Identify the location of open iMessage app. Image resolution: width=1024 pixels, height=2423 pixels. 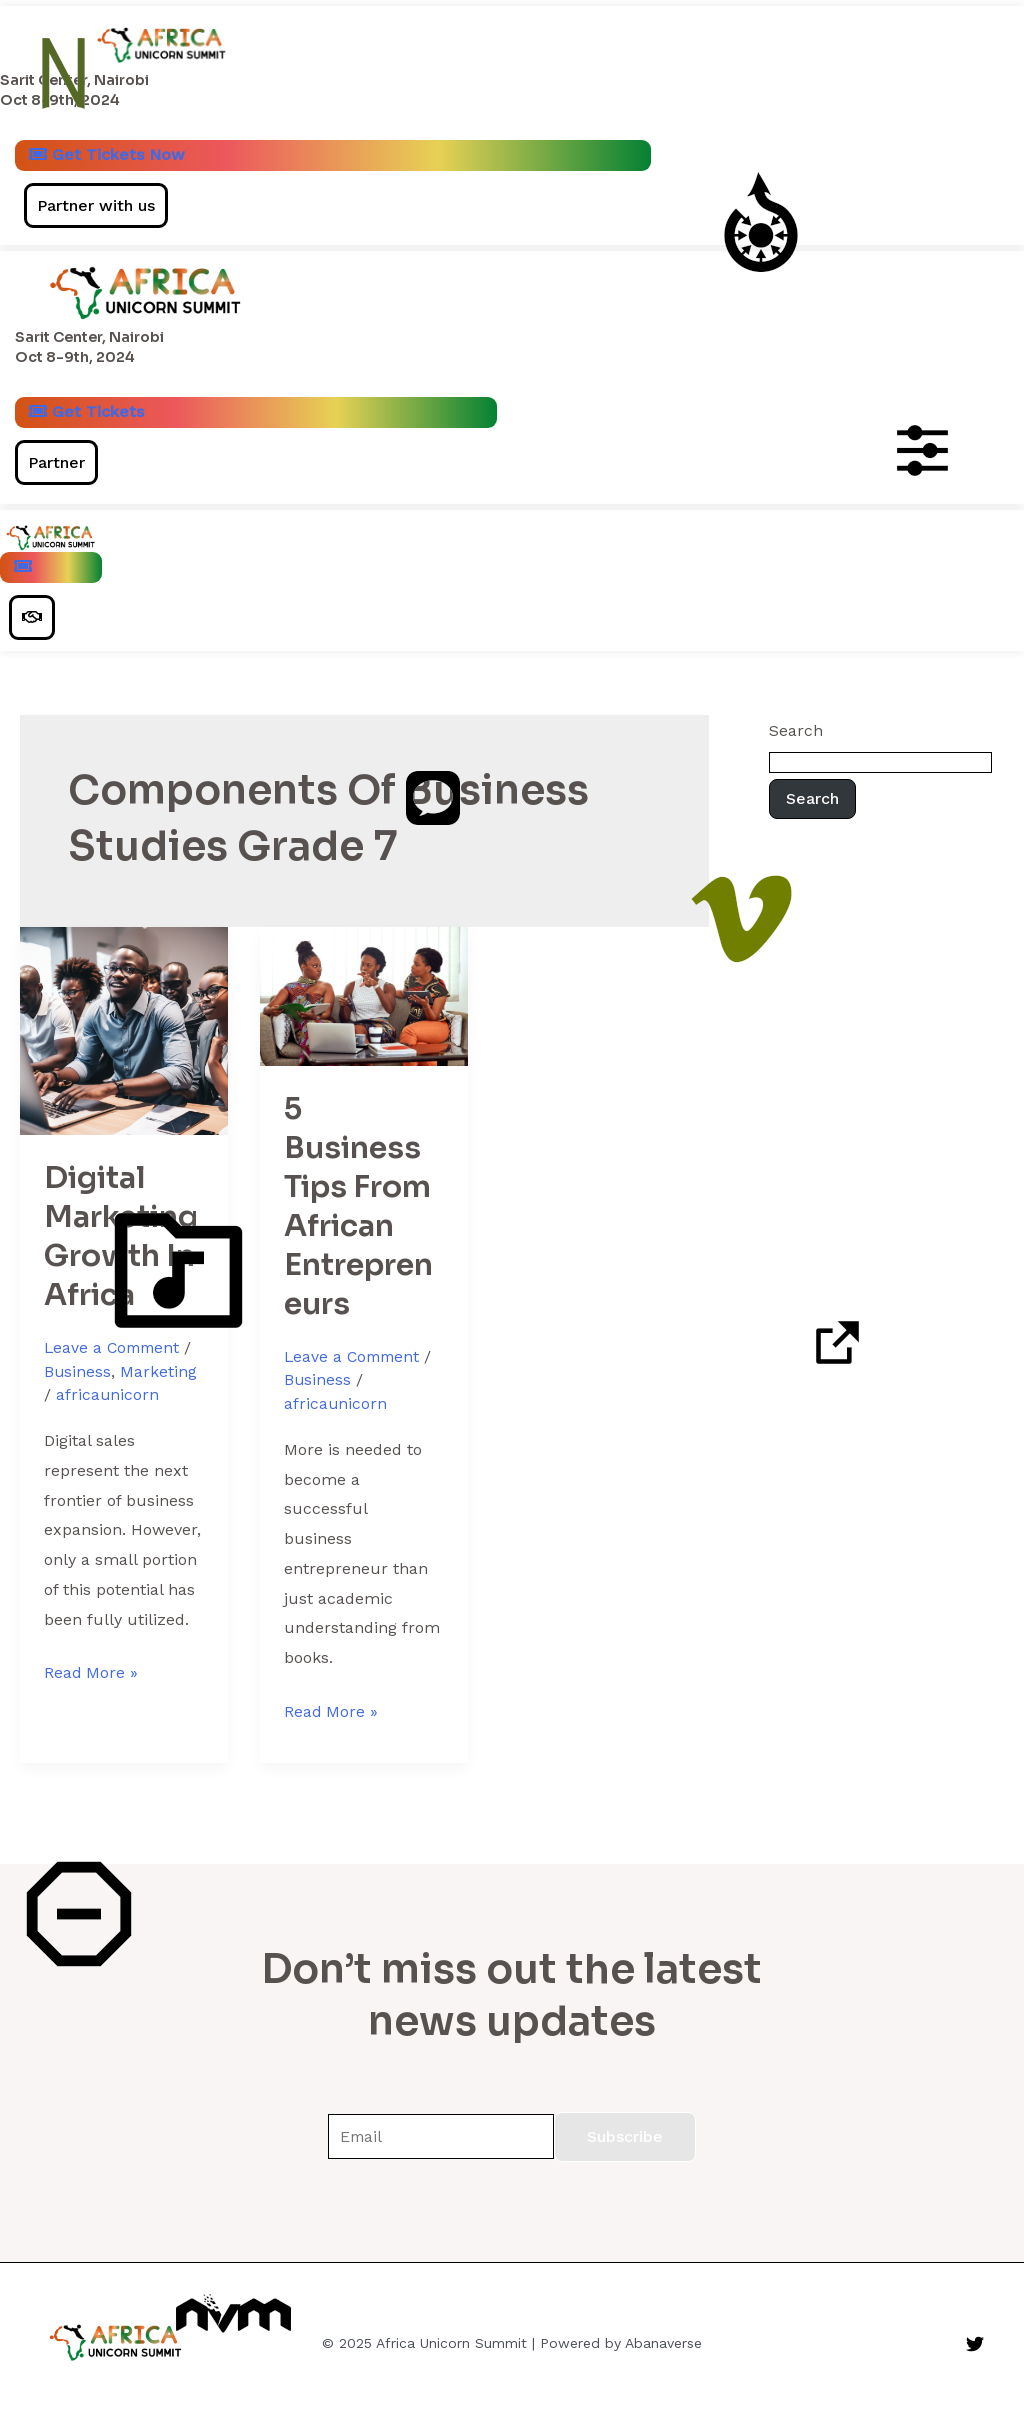
(433, 798).